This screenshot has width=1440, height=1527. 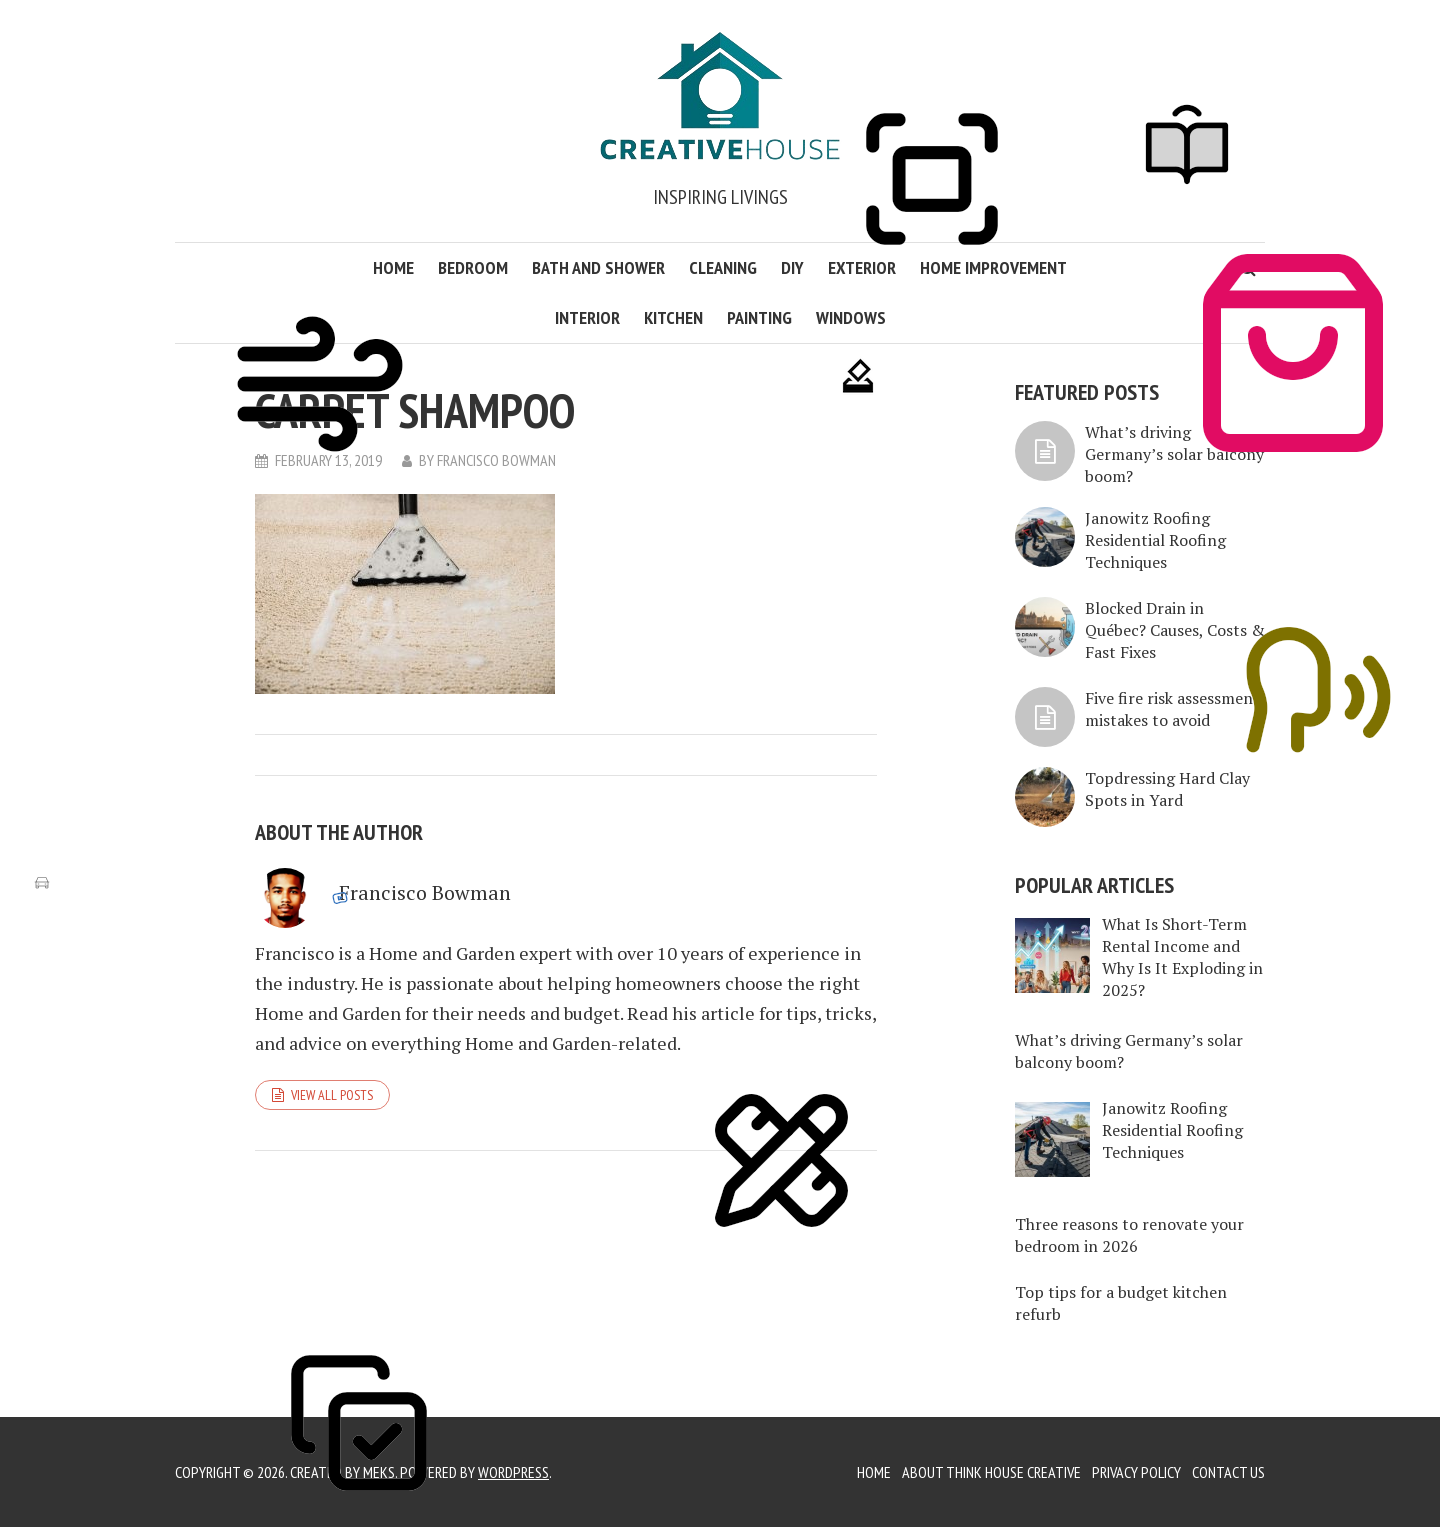 I want to click on activate text-to-speech or voice output, so click(x=1318, y=693).